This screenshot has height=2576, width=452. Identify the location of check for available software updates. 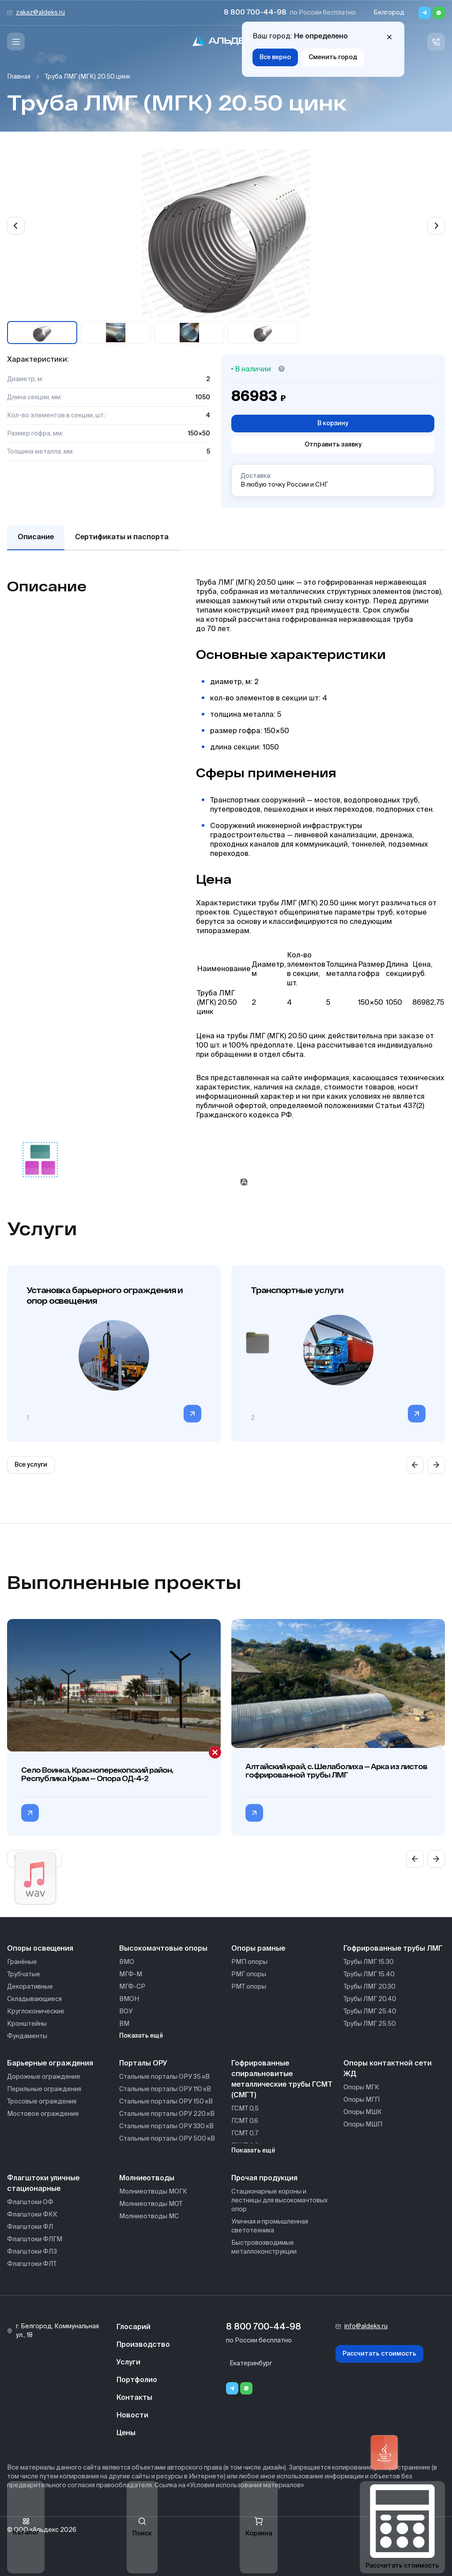
(244, 1182).